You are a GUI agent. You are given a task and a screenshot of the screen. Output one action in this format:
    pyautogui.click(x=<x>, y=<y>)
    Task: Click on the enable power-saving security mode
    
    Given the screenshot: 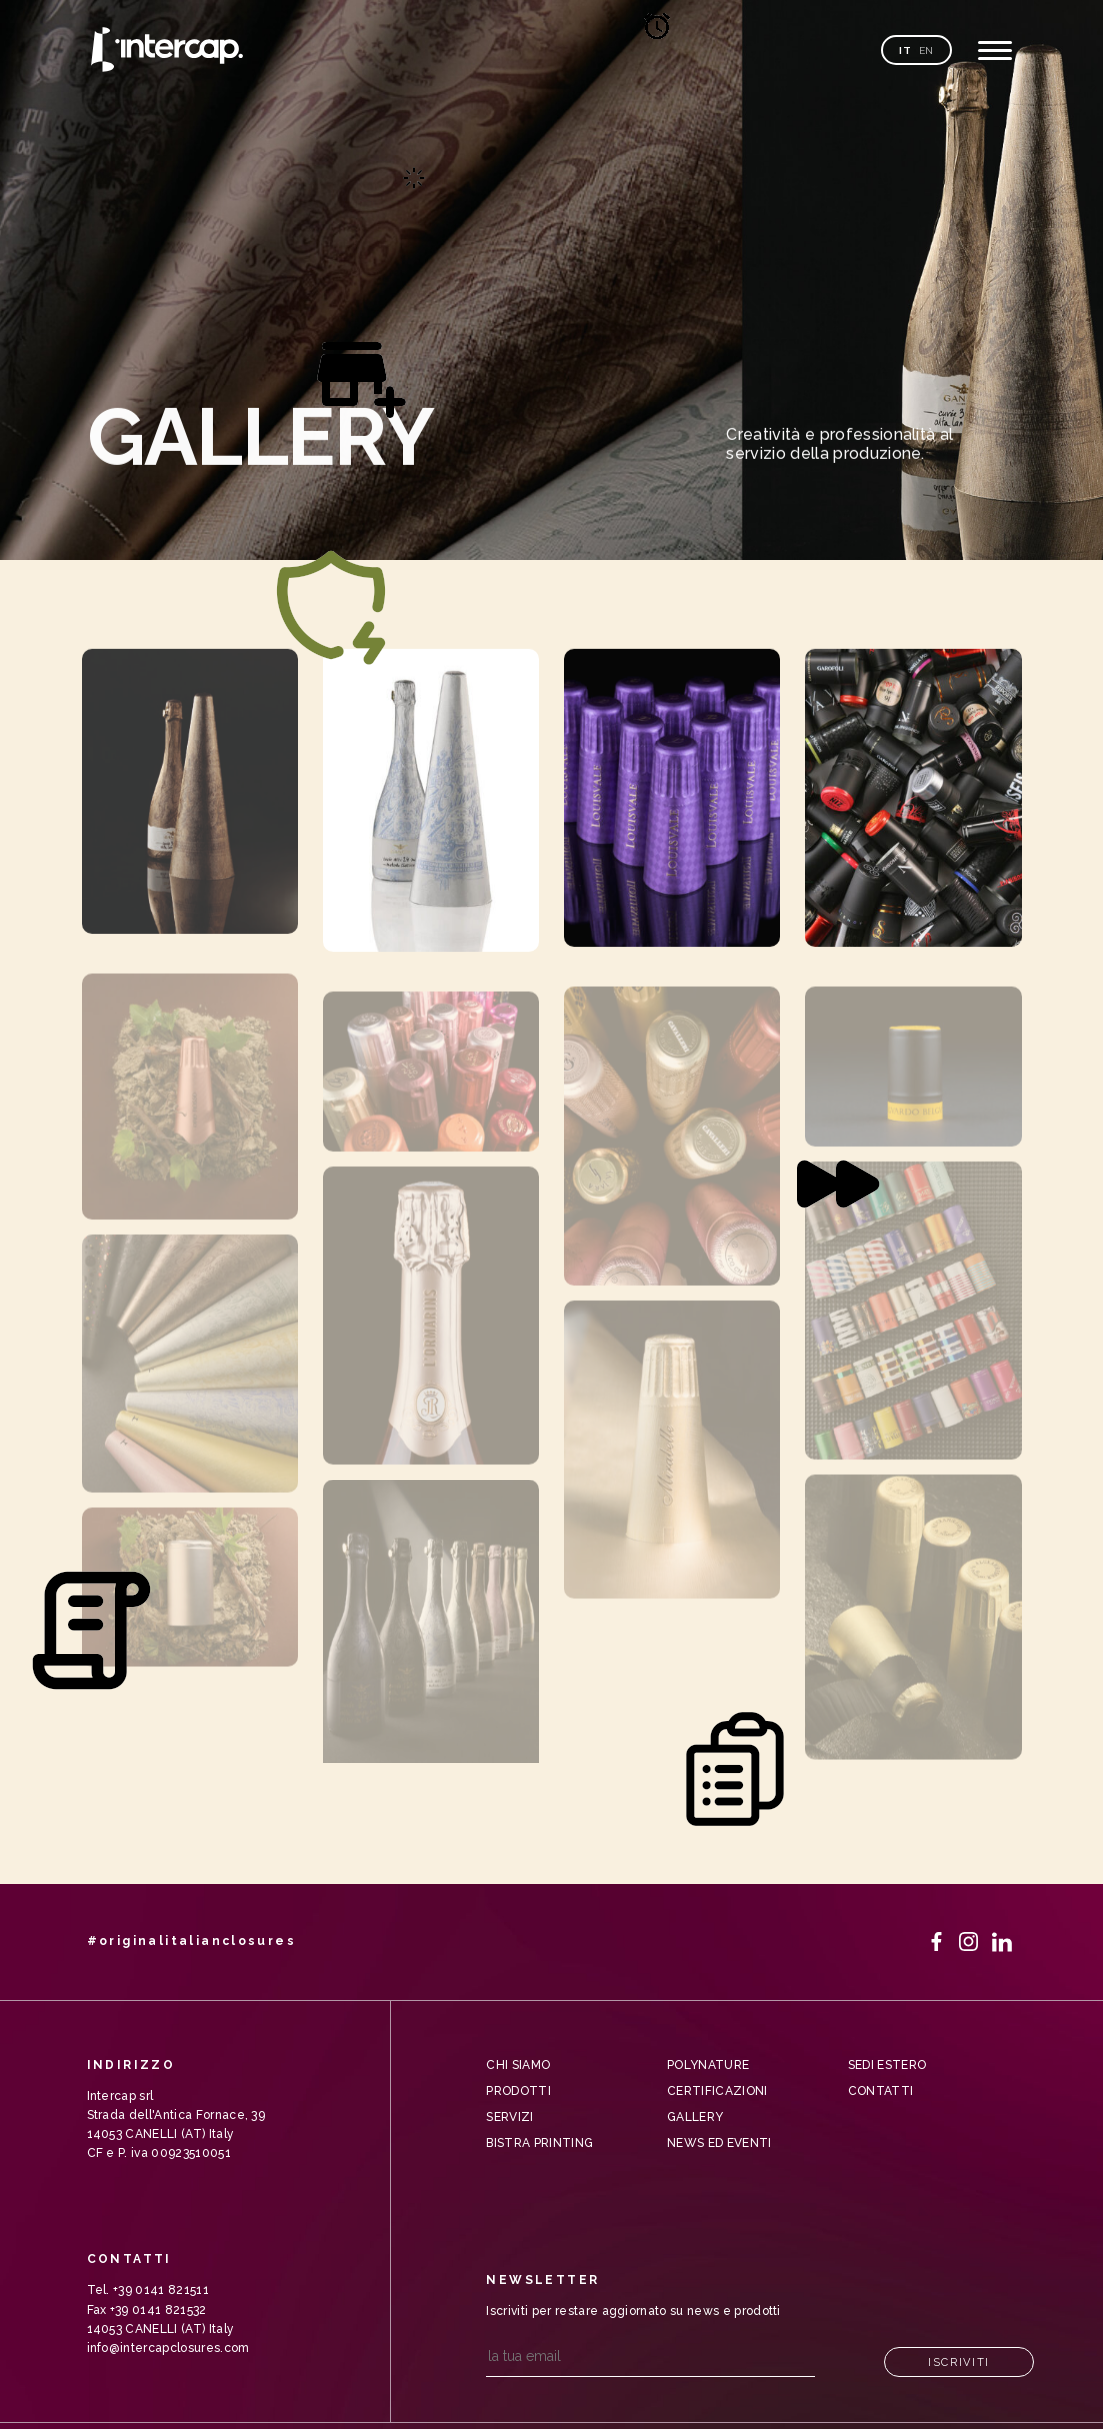 What is the action you would take?
    pyautogui.click(x=331, y=605)
    